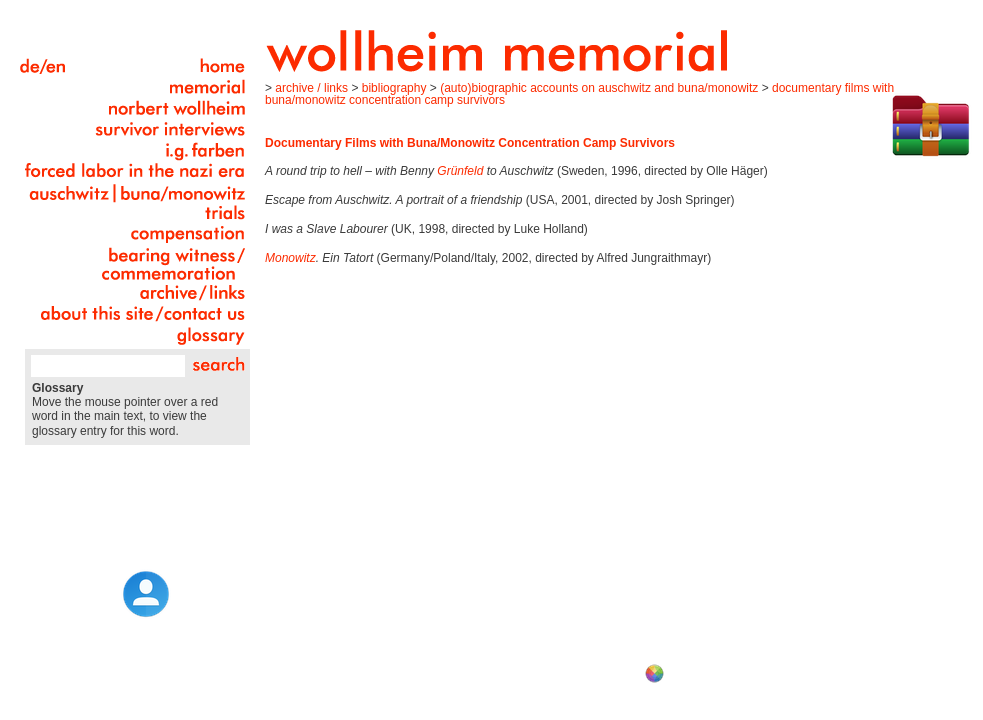 The height and width of the screenshot is (720, 983). I want to click on default user profile avatar, so click(146, 594).